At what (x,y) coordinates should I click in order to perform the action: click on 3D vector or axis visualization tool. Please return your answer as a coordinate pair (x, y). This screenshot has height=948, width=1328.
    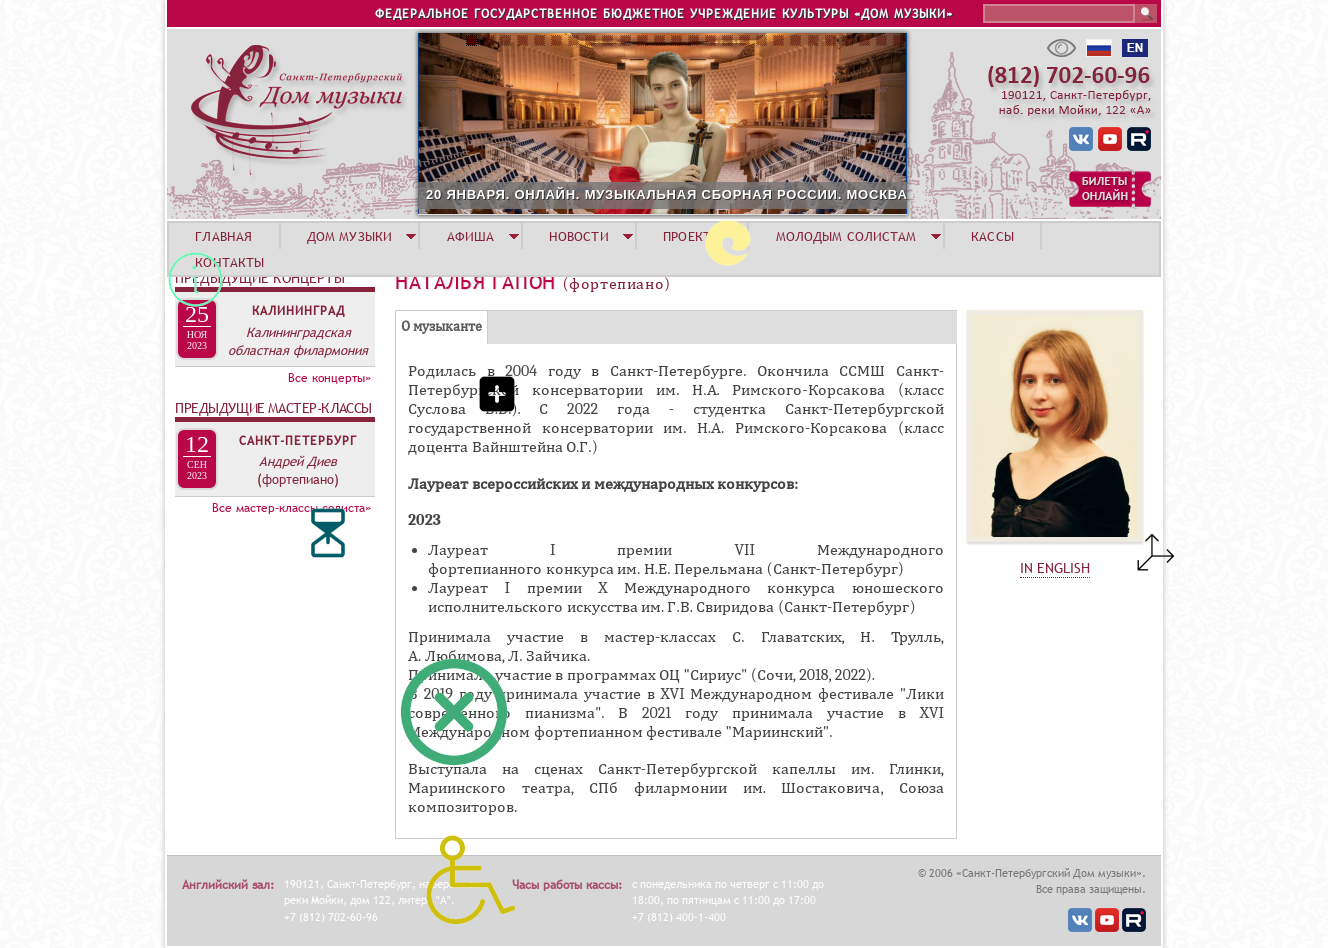
    Looking at the image, I should click on (1153, 554).